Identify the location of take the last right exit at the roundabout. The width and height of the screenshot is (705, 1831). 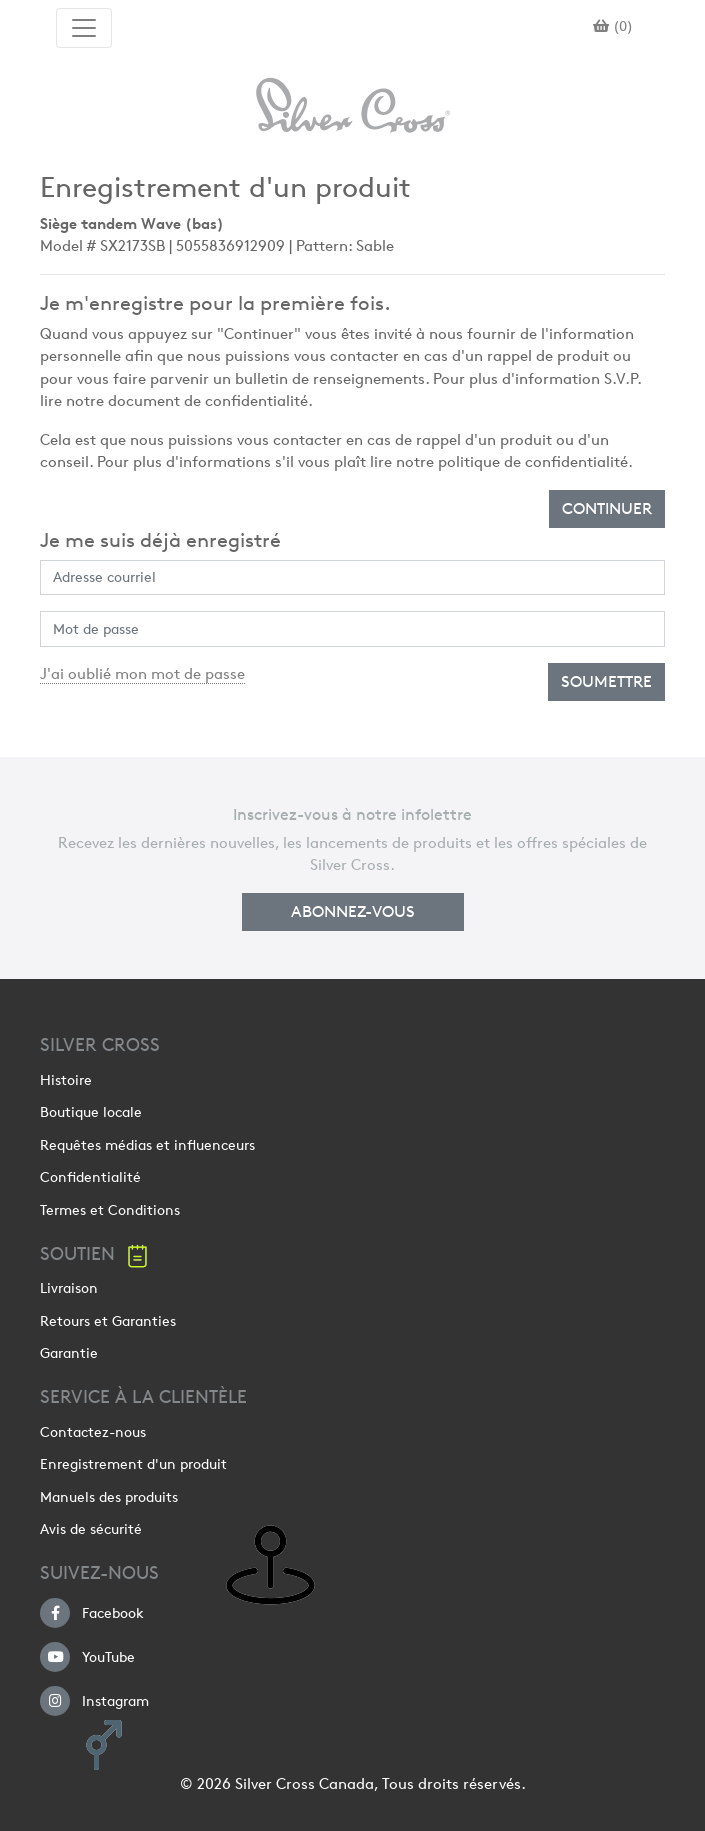
(104, 1745).